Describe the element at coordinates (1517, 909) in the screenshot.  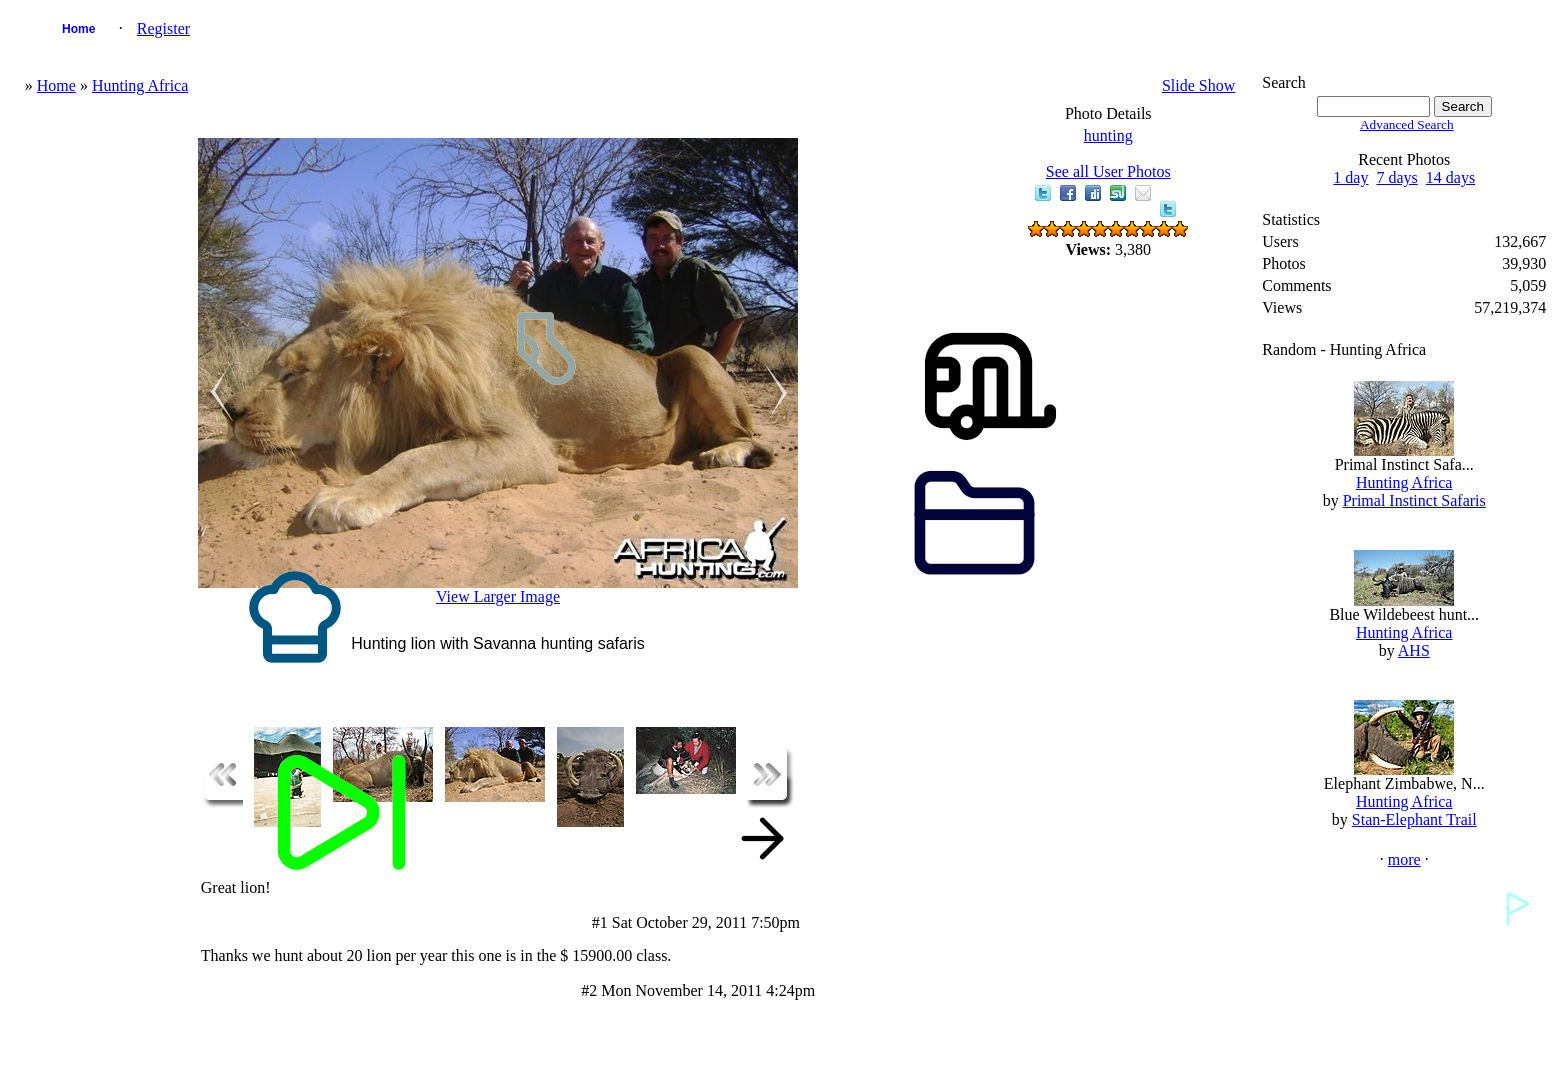
I see `flag or mark an item for review` at that location.